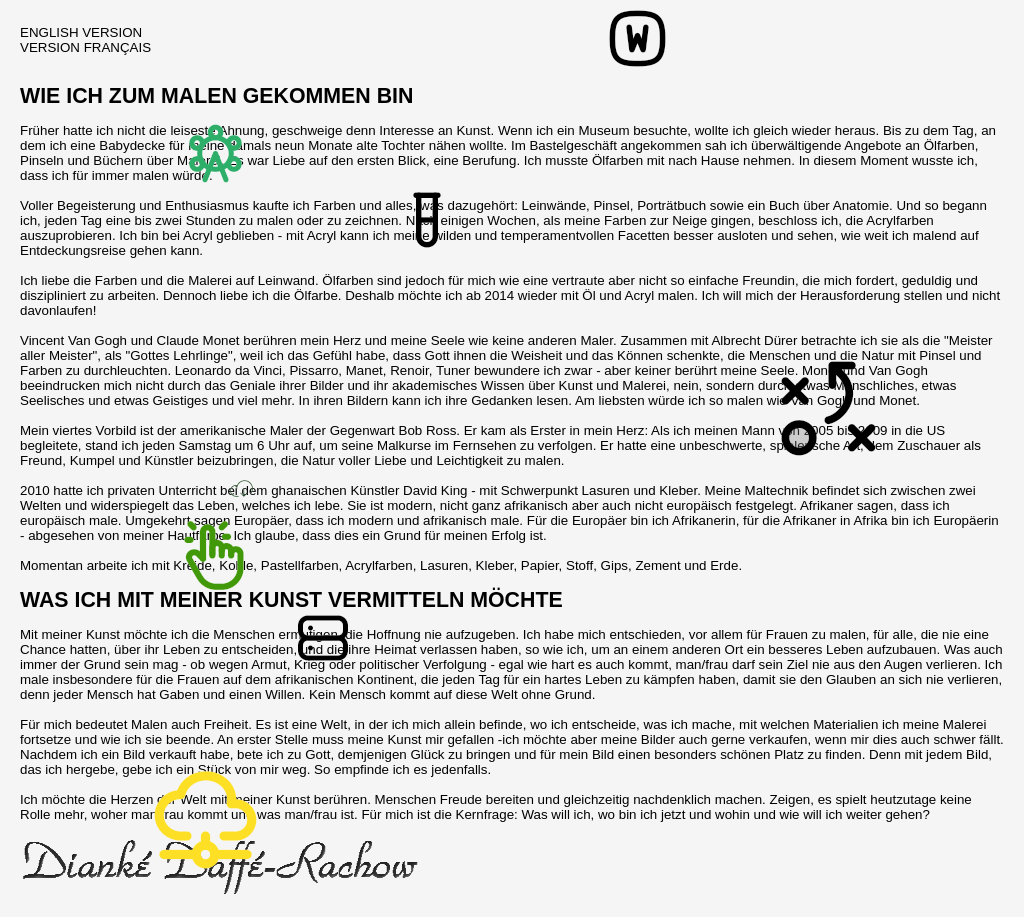  I want to click on tap or click to interact, so click(215, 555).